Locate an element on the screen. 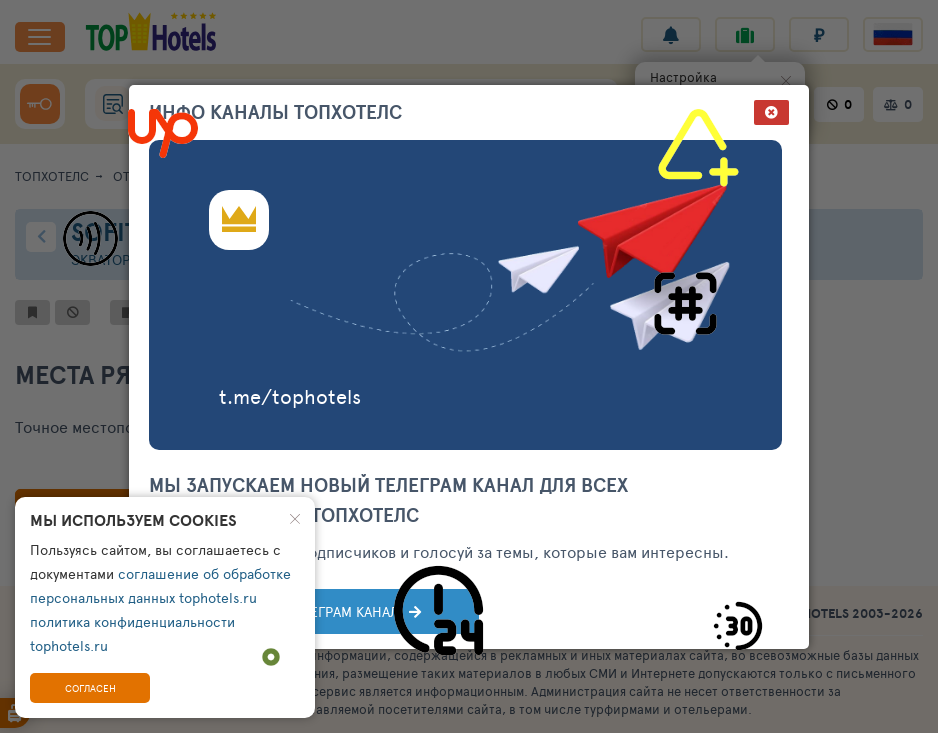 This screenshot has width=938, height=733. set timer for 30 seconds or minutes is located at coordinates (738, 626).